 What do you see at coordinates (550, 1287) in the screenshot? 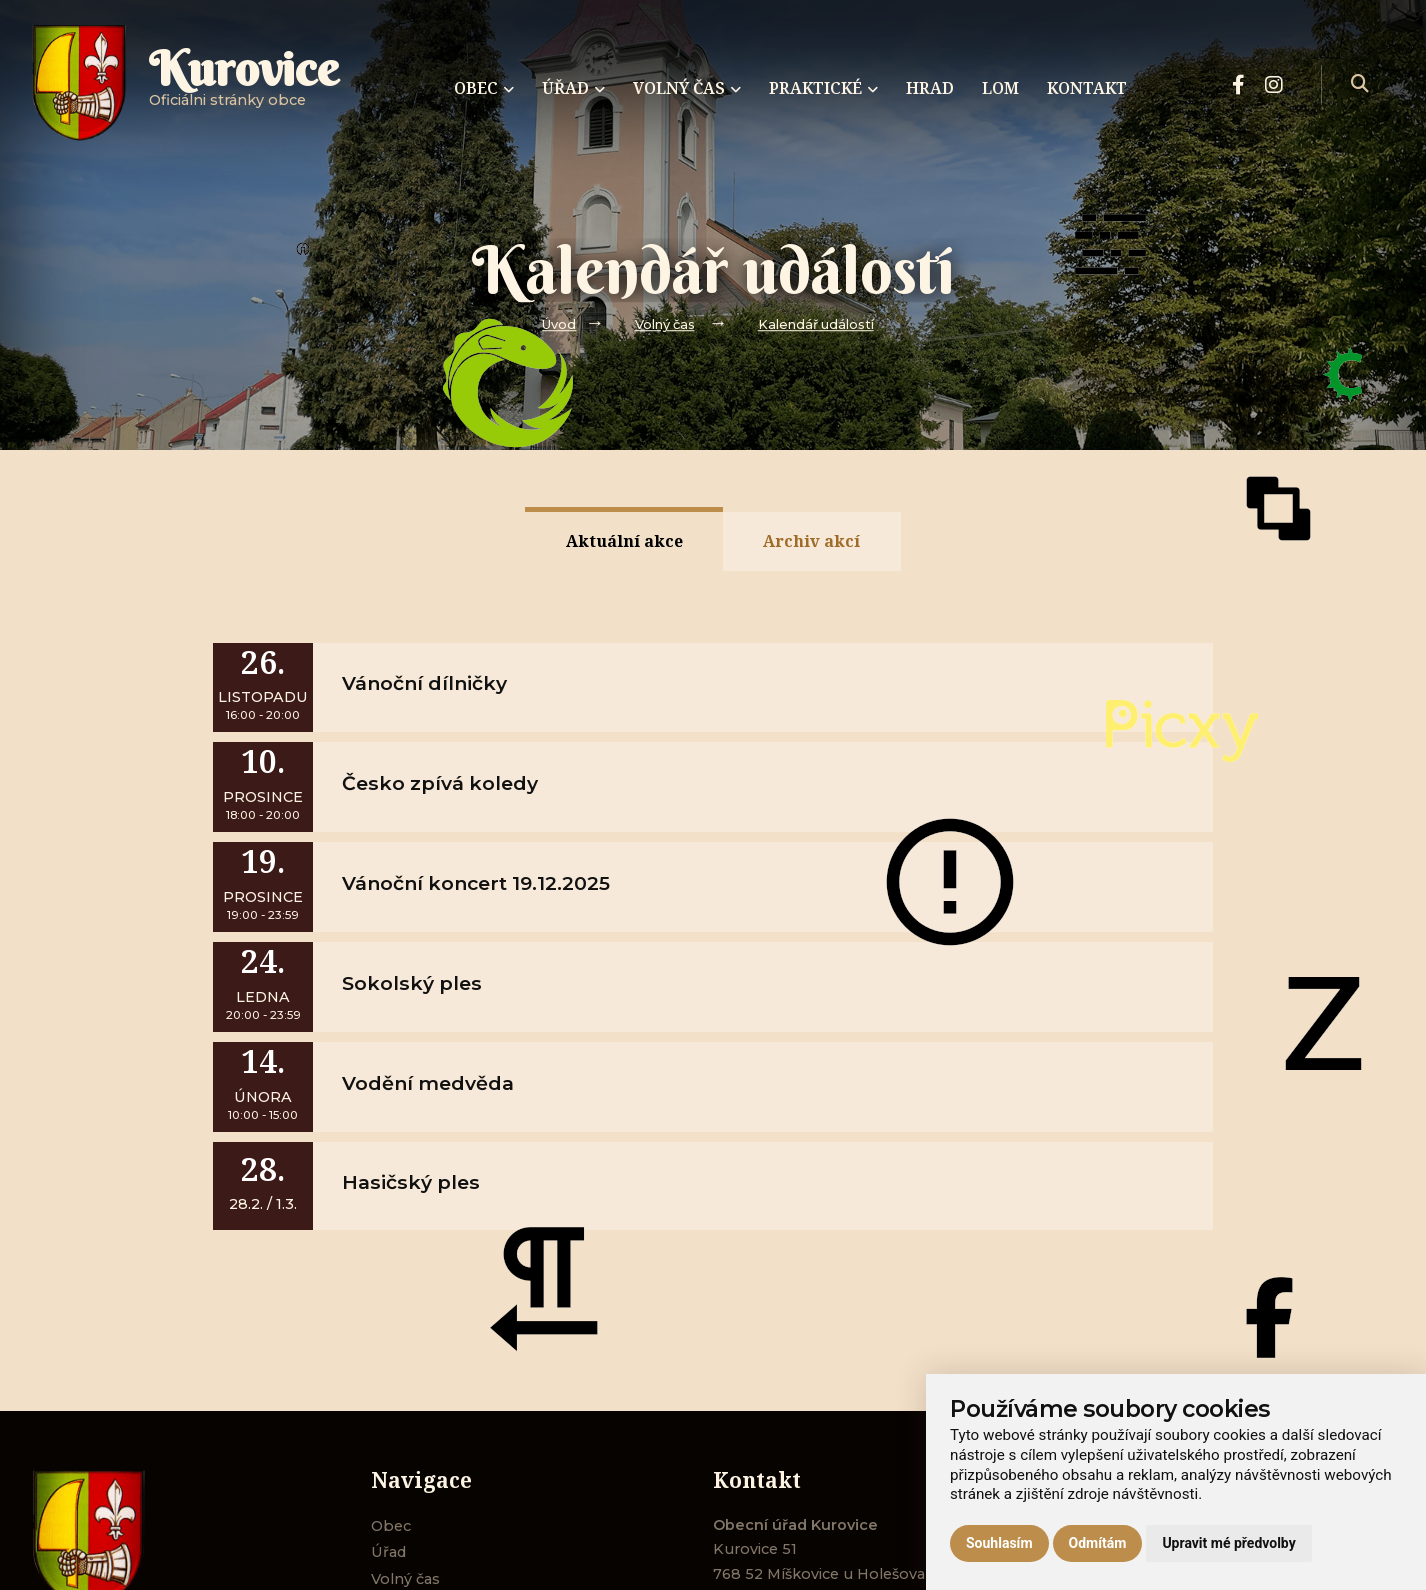
I see `switch text direction to right-to-left` at bounding box center [550, 1287].